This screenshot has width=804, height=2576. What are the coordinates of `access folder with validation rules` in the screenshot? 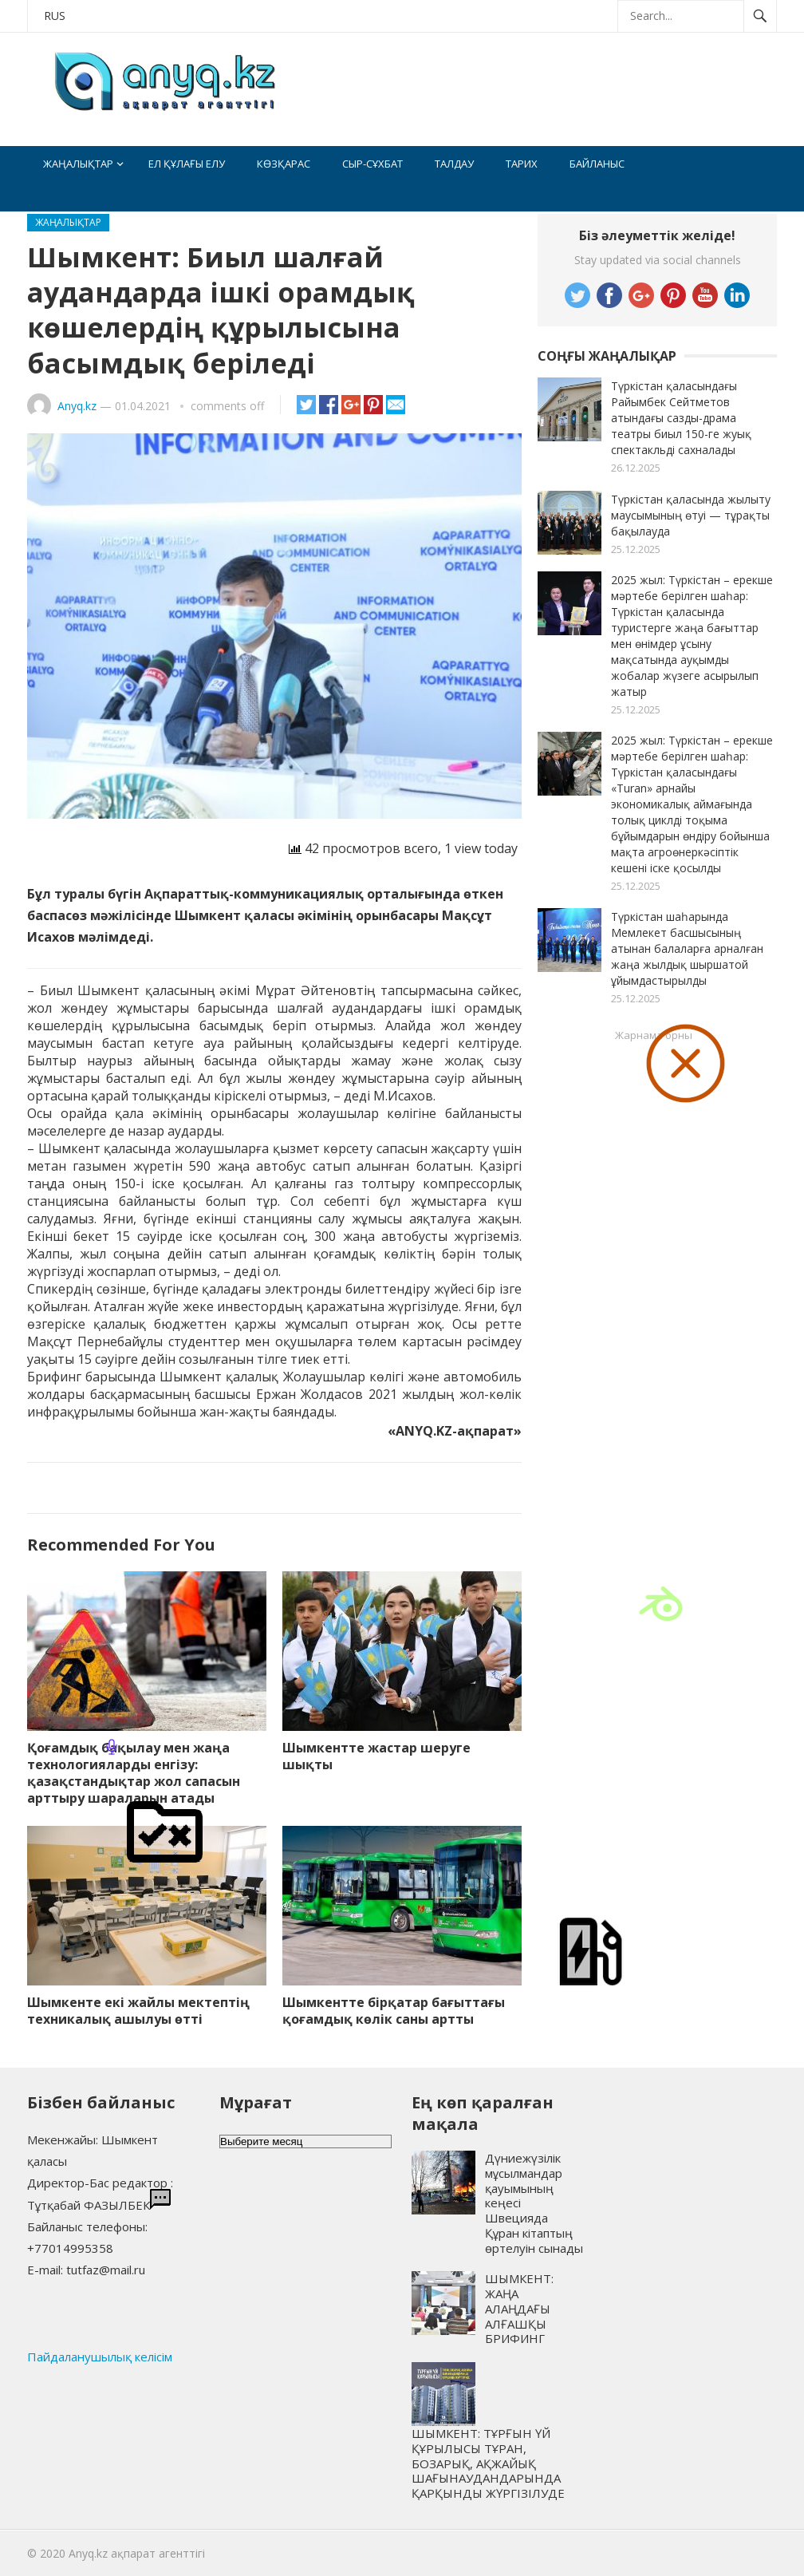 It's located at (164, 1831).